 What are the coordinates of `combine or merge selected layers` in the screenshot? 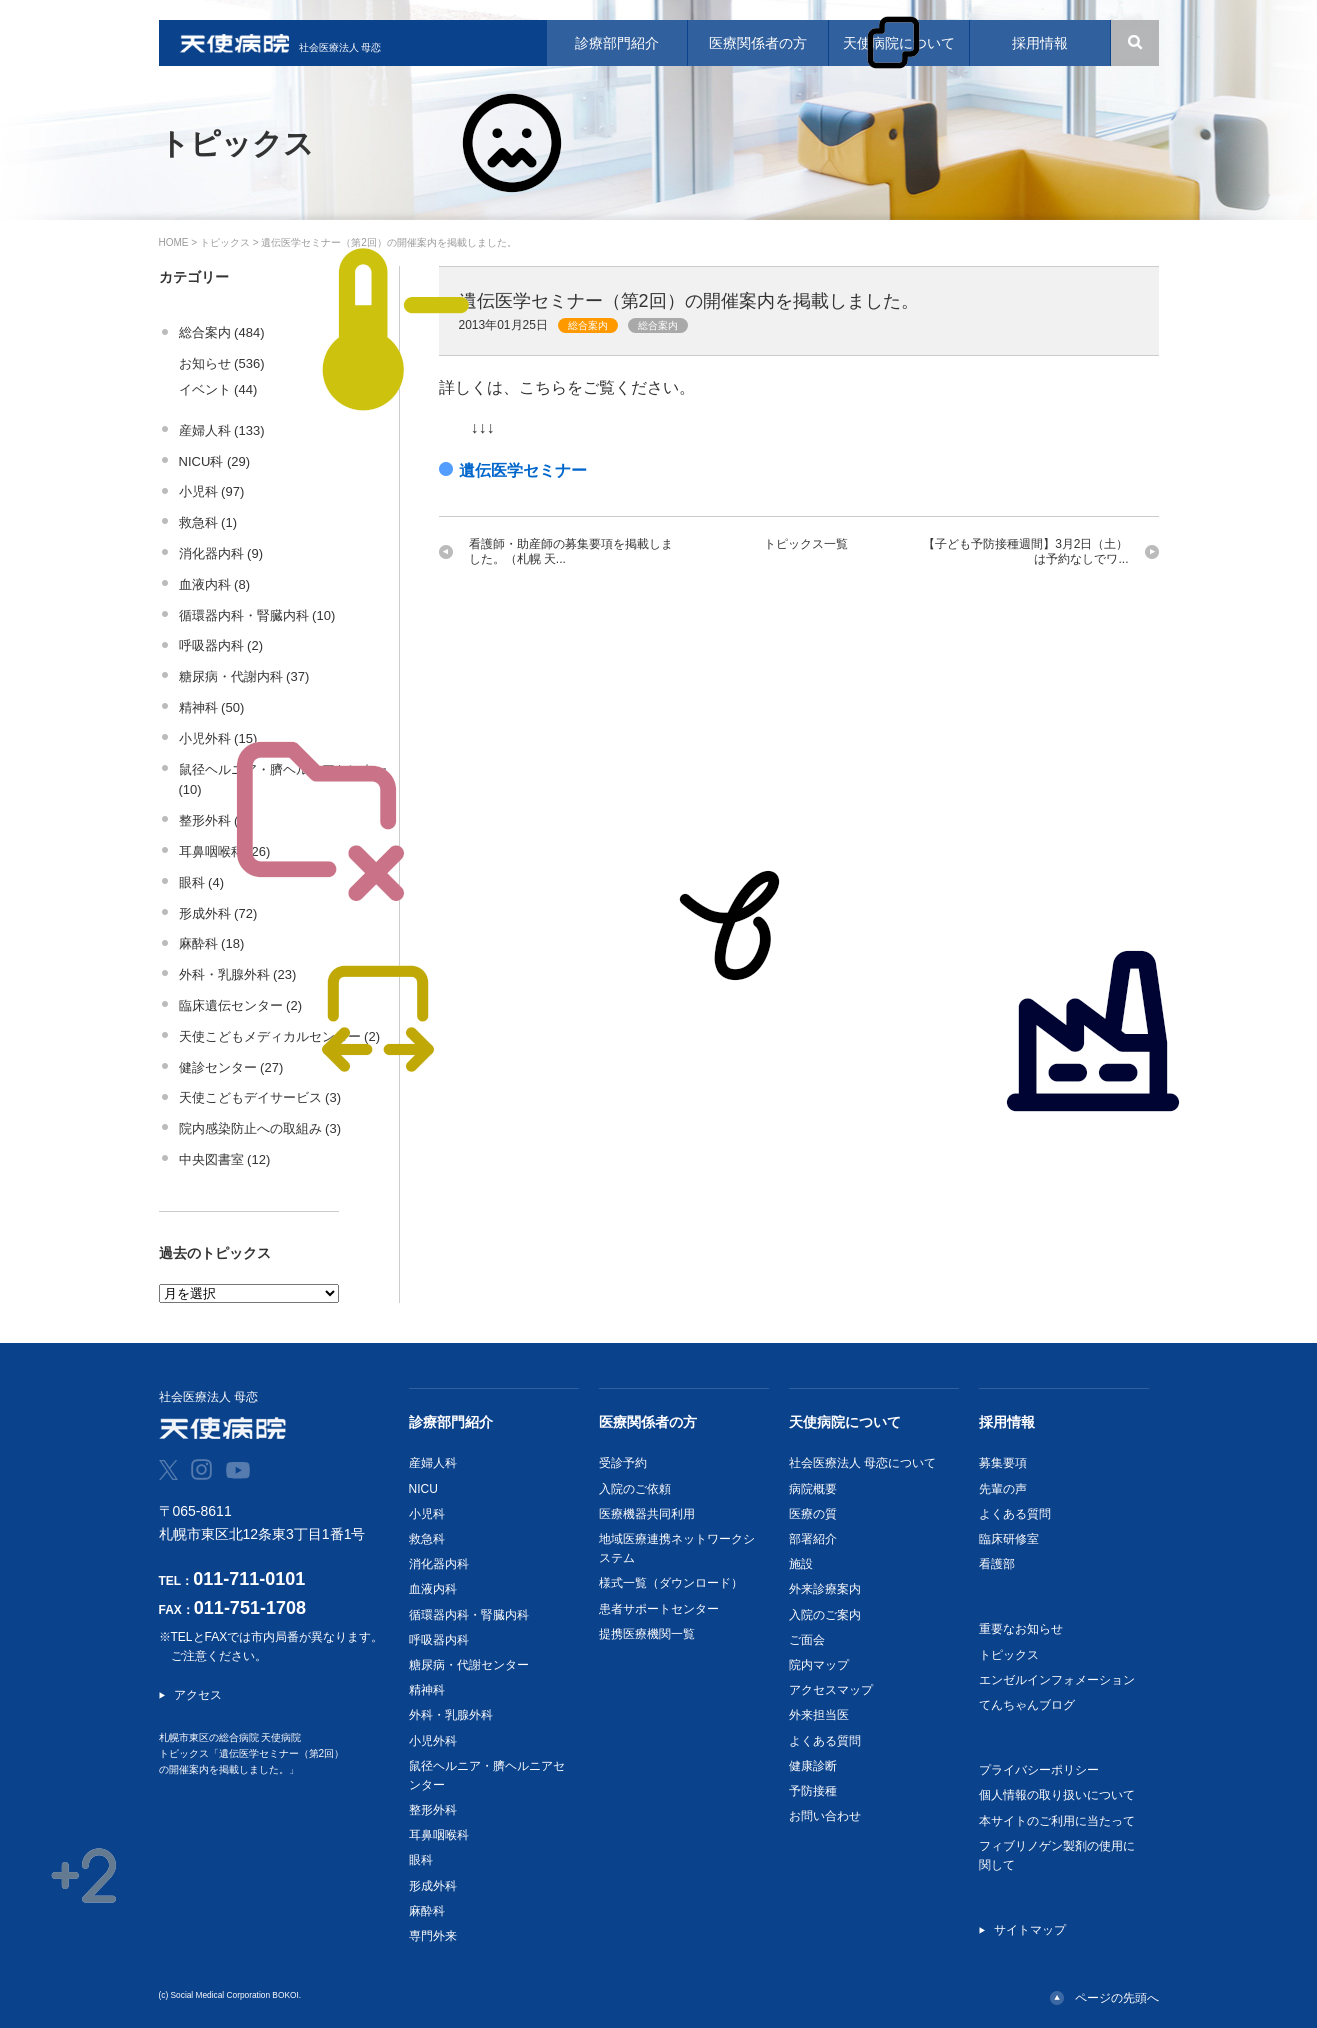 It's located at (893, 42).